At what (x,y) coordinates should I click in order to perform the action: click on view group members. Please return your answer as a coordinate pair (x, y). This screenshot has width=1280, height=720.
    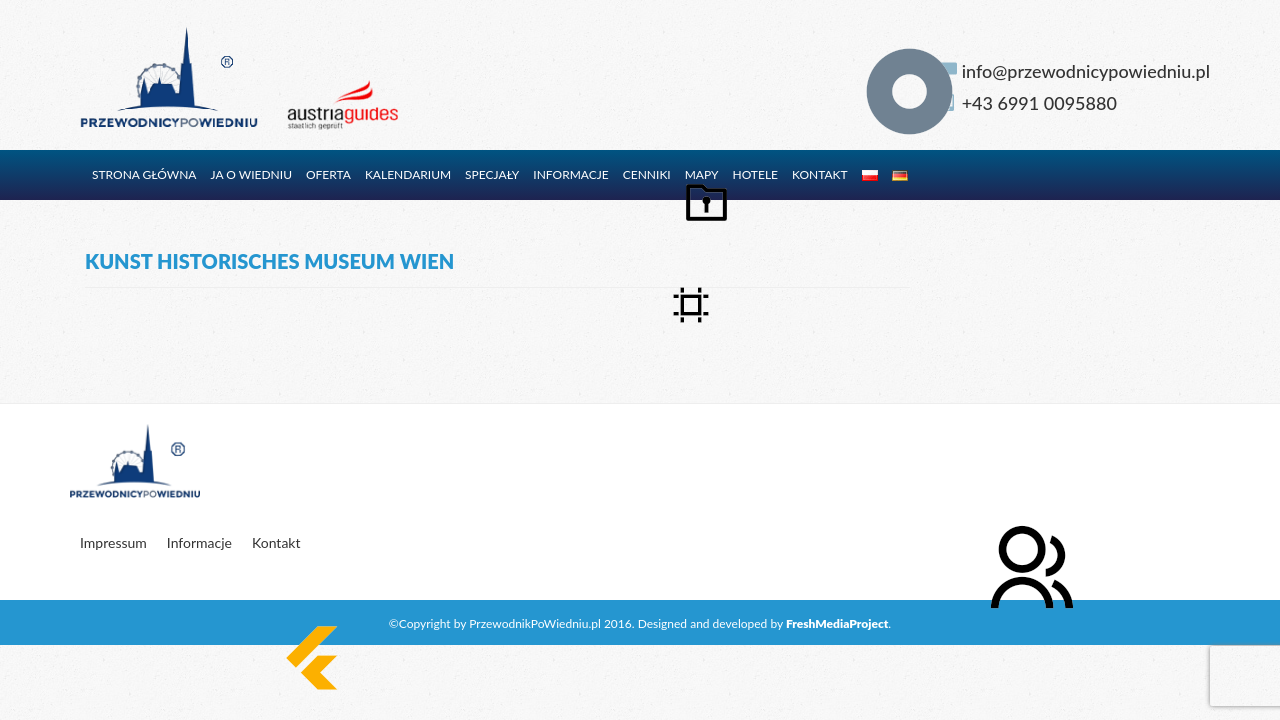
    Looking at the image, I should click on (1030, 569).